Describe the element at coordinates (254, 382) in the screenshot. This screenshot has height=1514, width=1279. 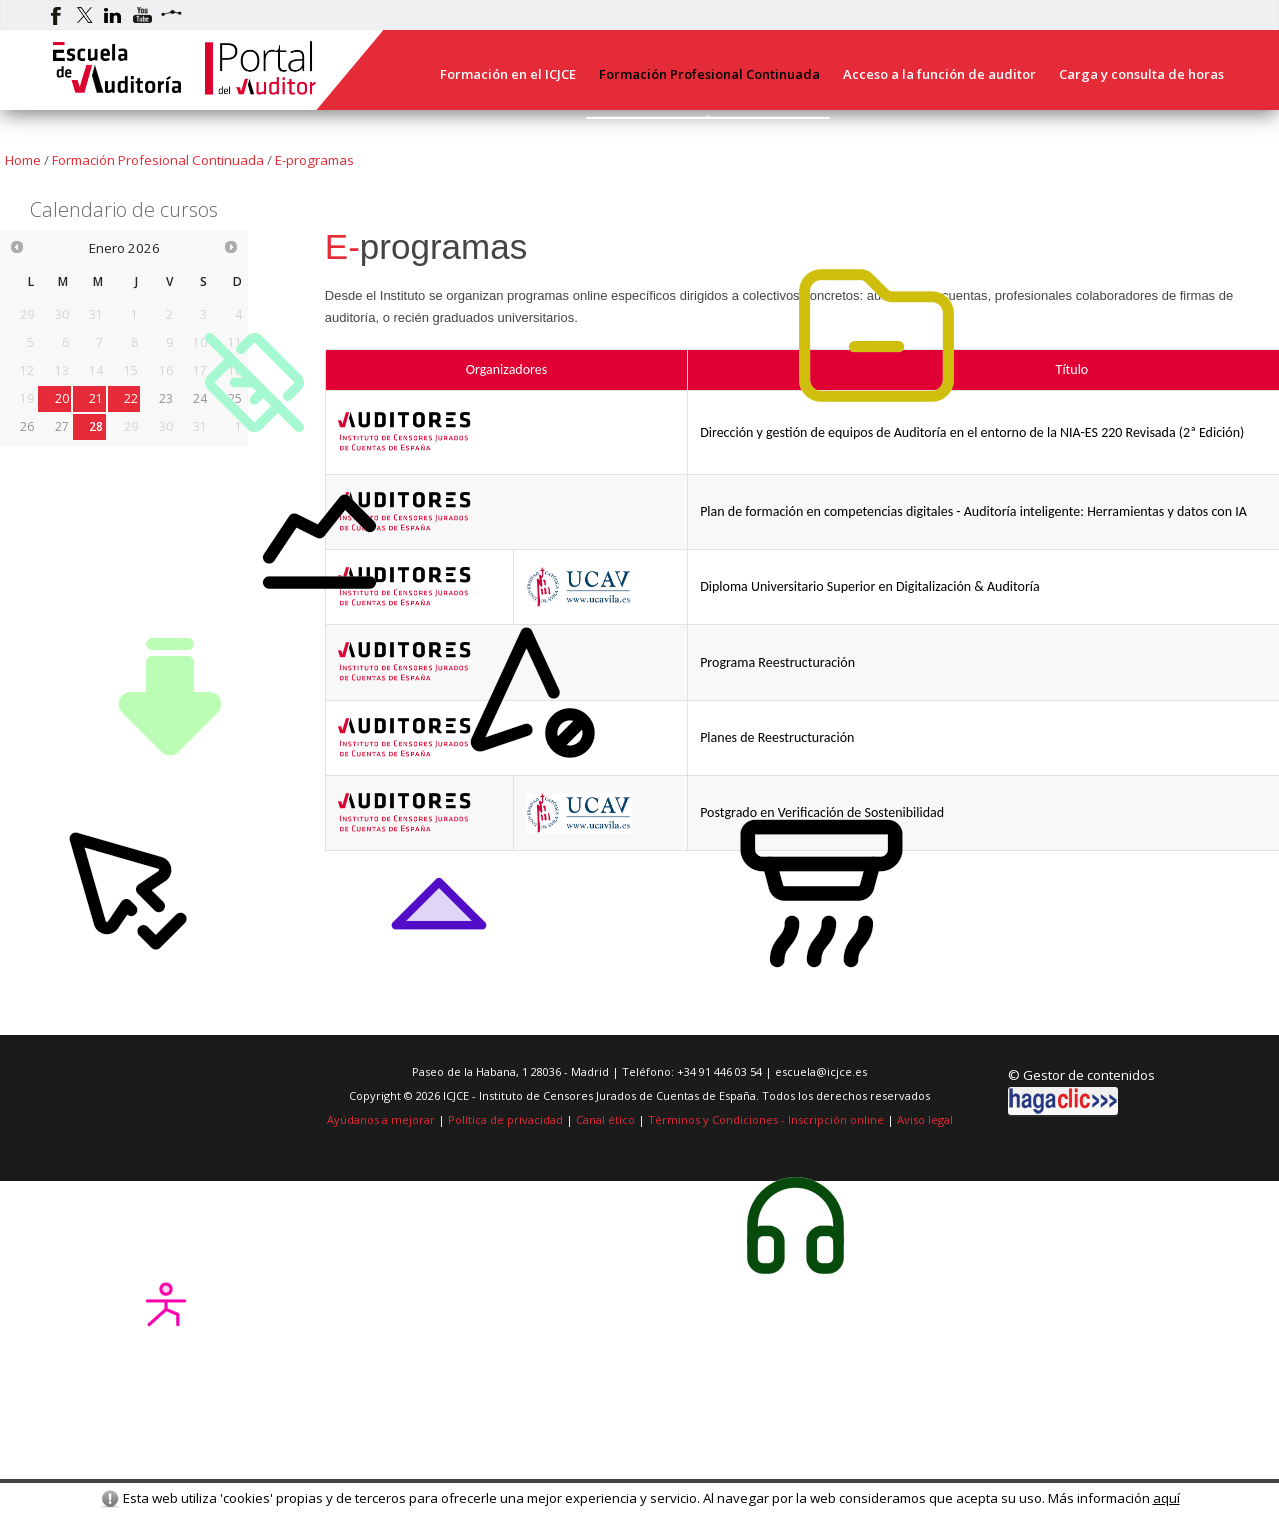
I see `navigation or directions unavailable` at that location.